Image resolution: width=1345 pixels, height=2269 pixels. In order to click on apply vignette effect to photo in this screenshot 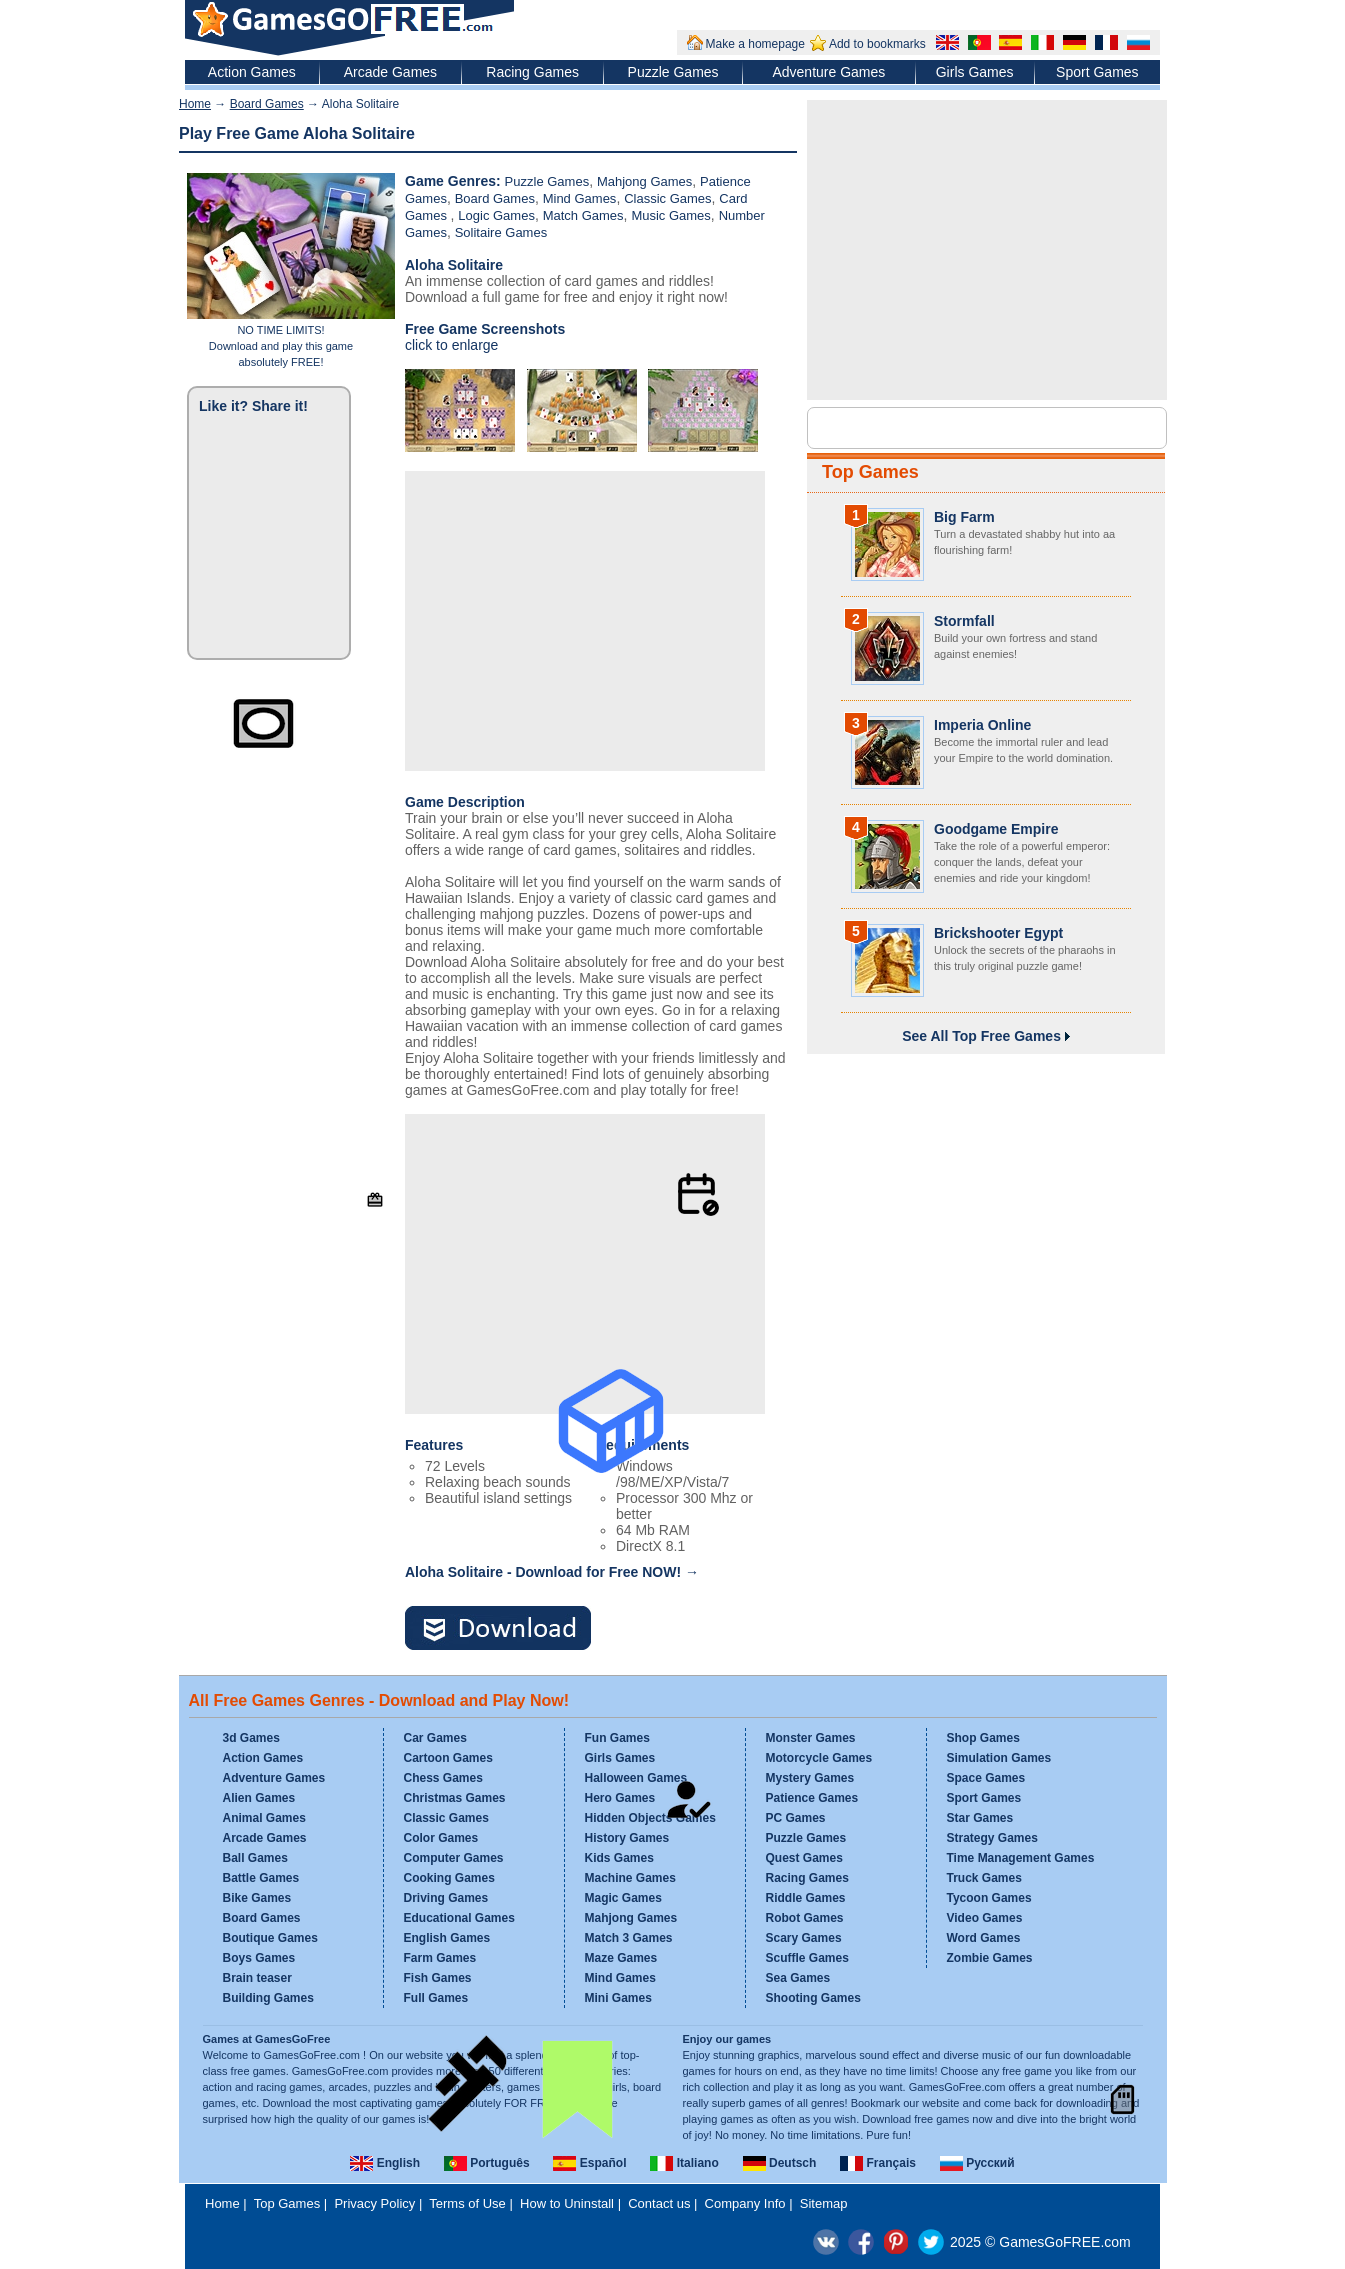, I will do `click(263, 723)`.